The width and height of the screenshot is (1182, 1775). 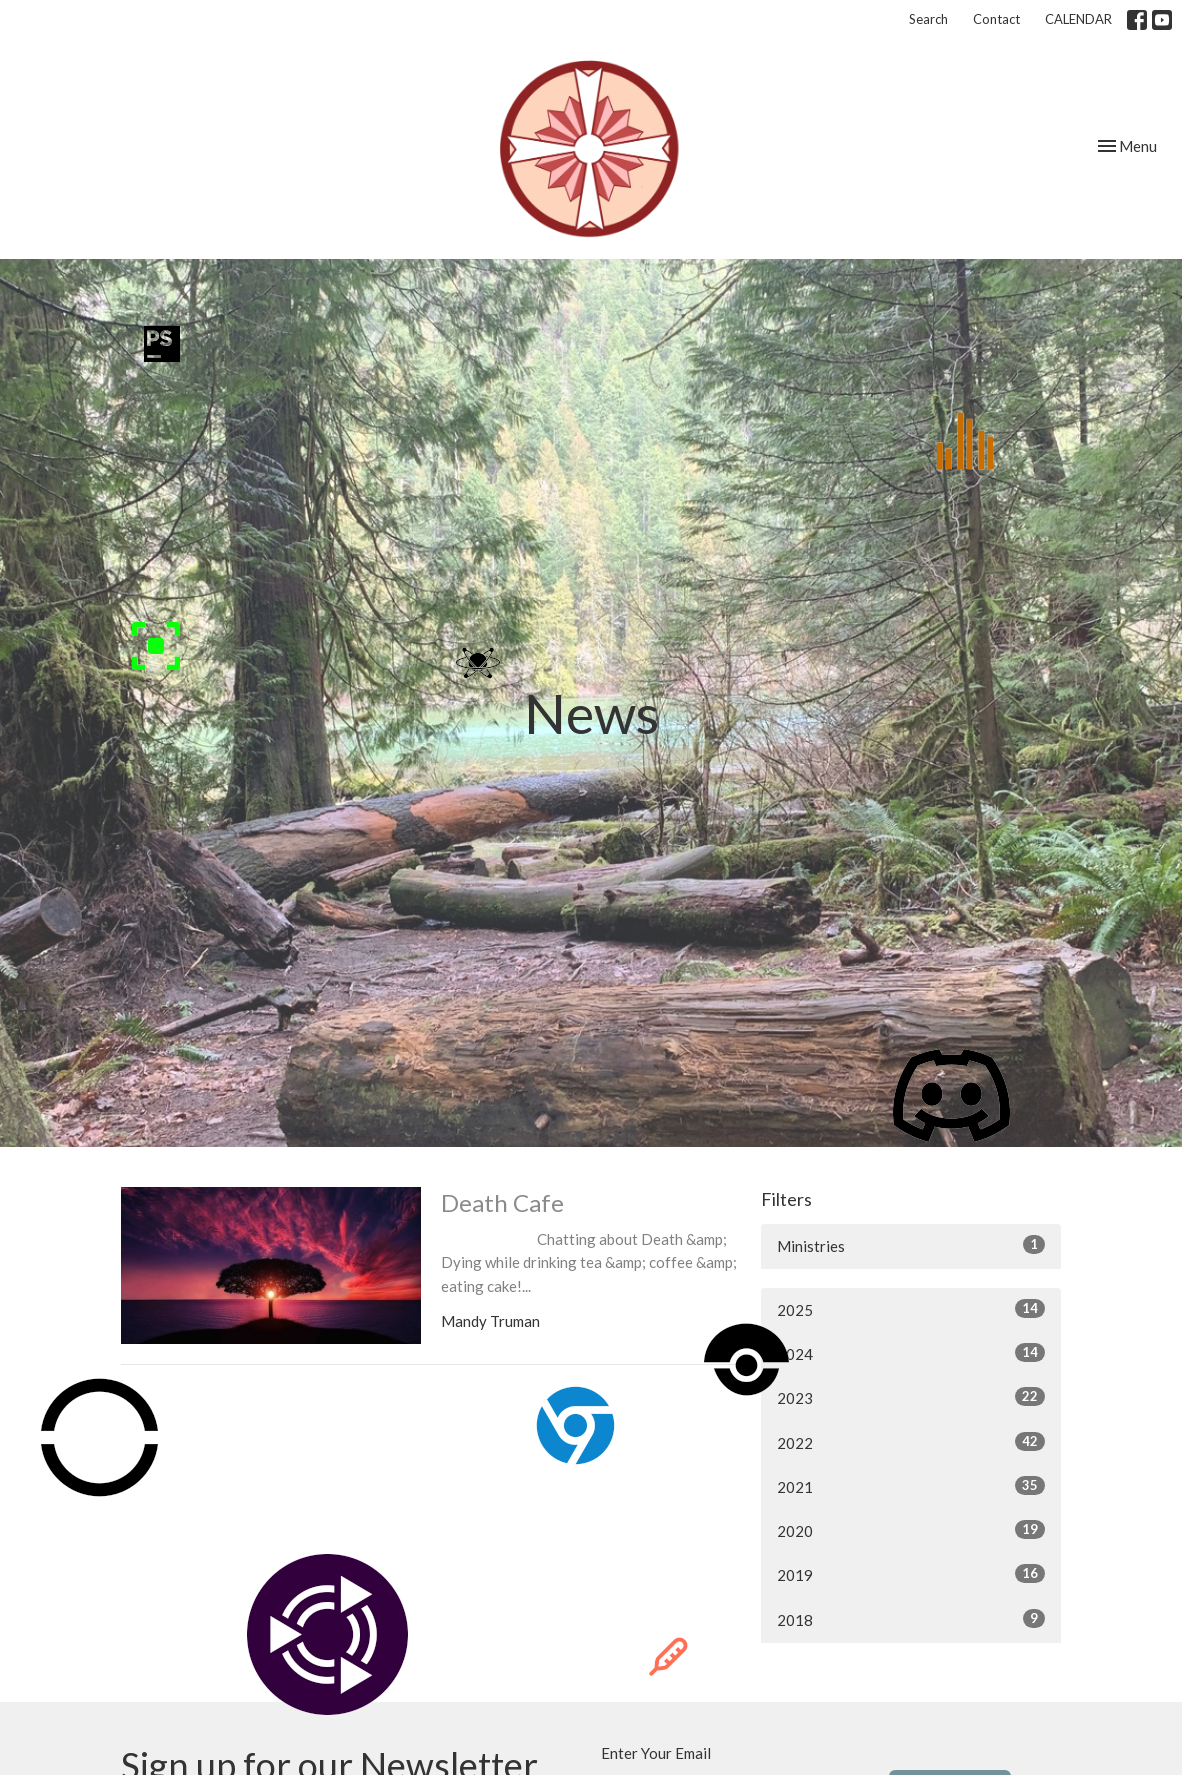 I want to click on open phpstorm ide, so click(x=162, y=344).